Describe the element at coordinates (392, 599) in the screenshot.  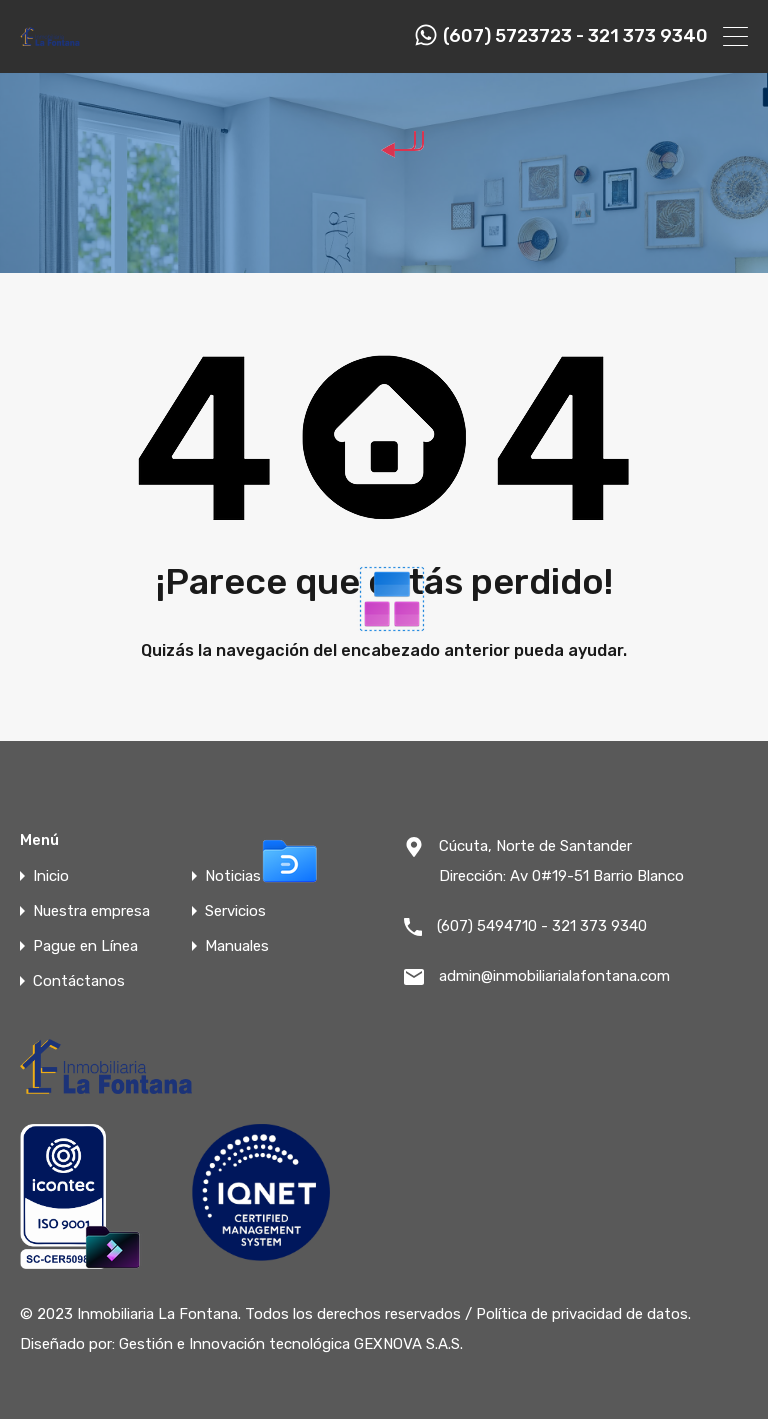
I see `select all items in the current view` at that location.